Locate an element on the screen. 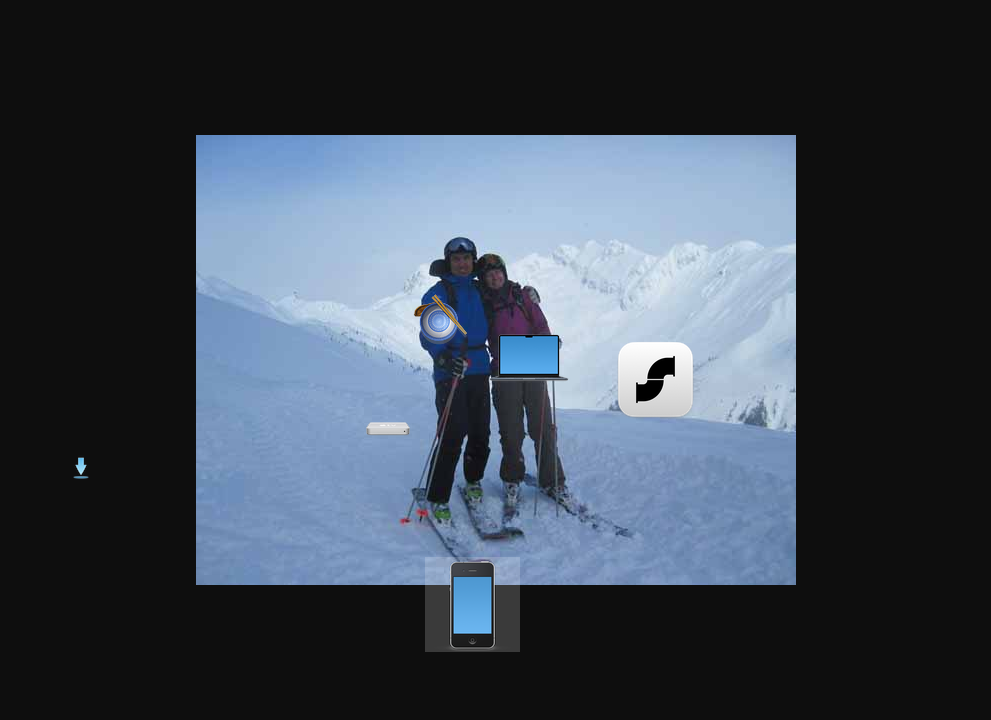 The image size is (991, 720). apple tv device or app is located at coordinates (388, 422).